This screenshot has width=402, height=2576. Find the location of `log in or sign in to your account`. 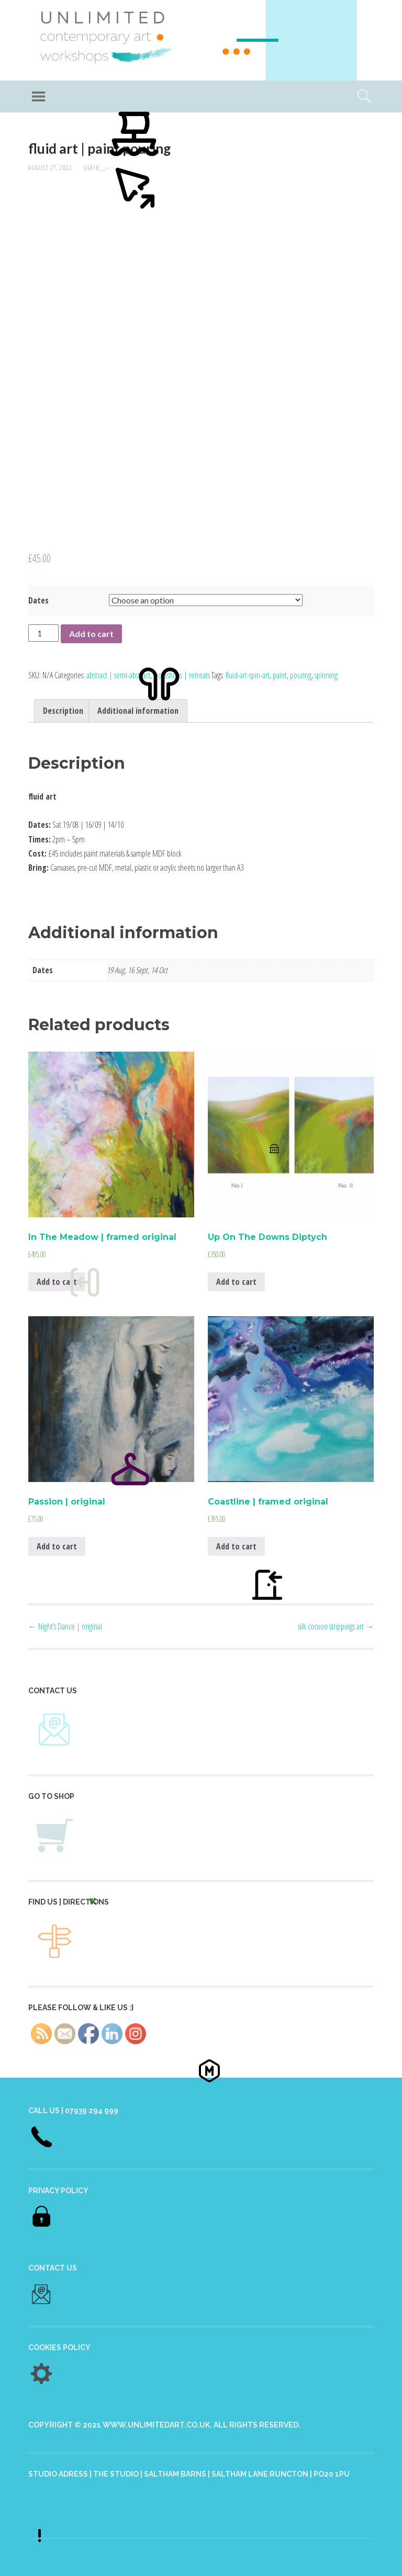

log in or sign in to your account is located at coordinates (267, 1585).